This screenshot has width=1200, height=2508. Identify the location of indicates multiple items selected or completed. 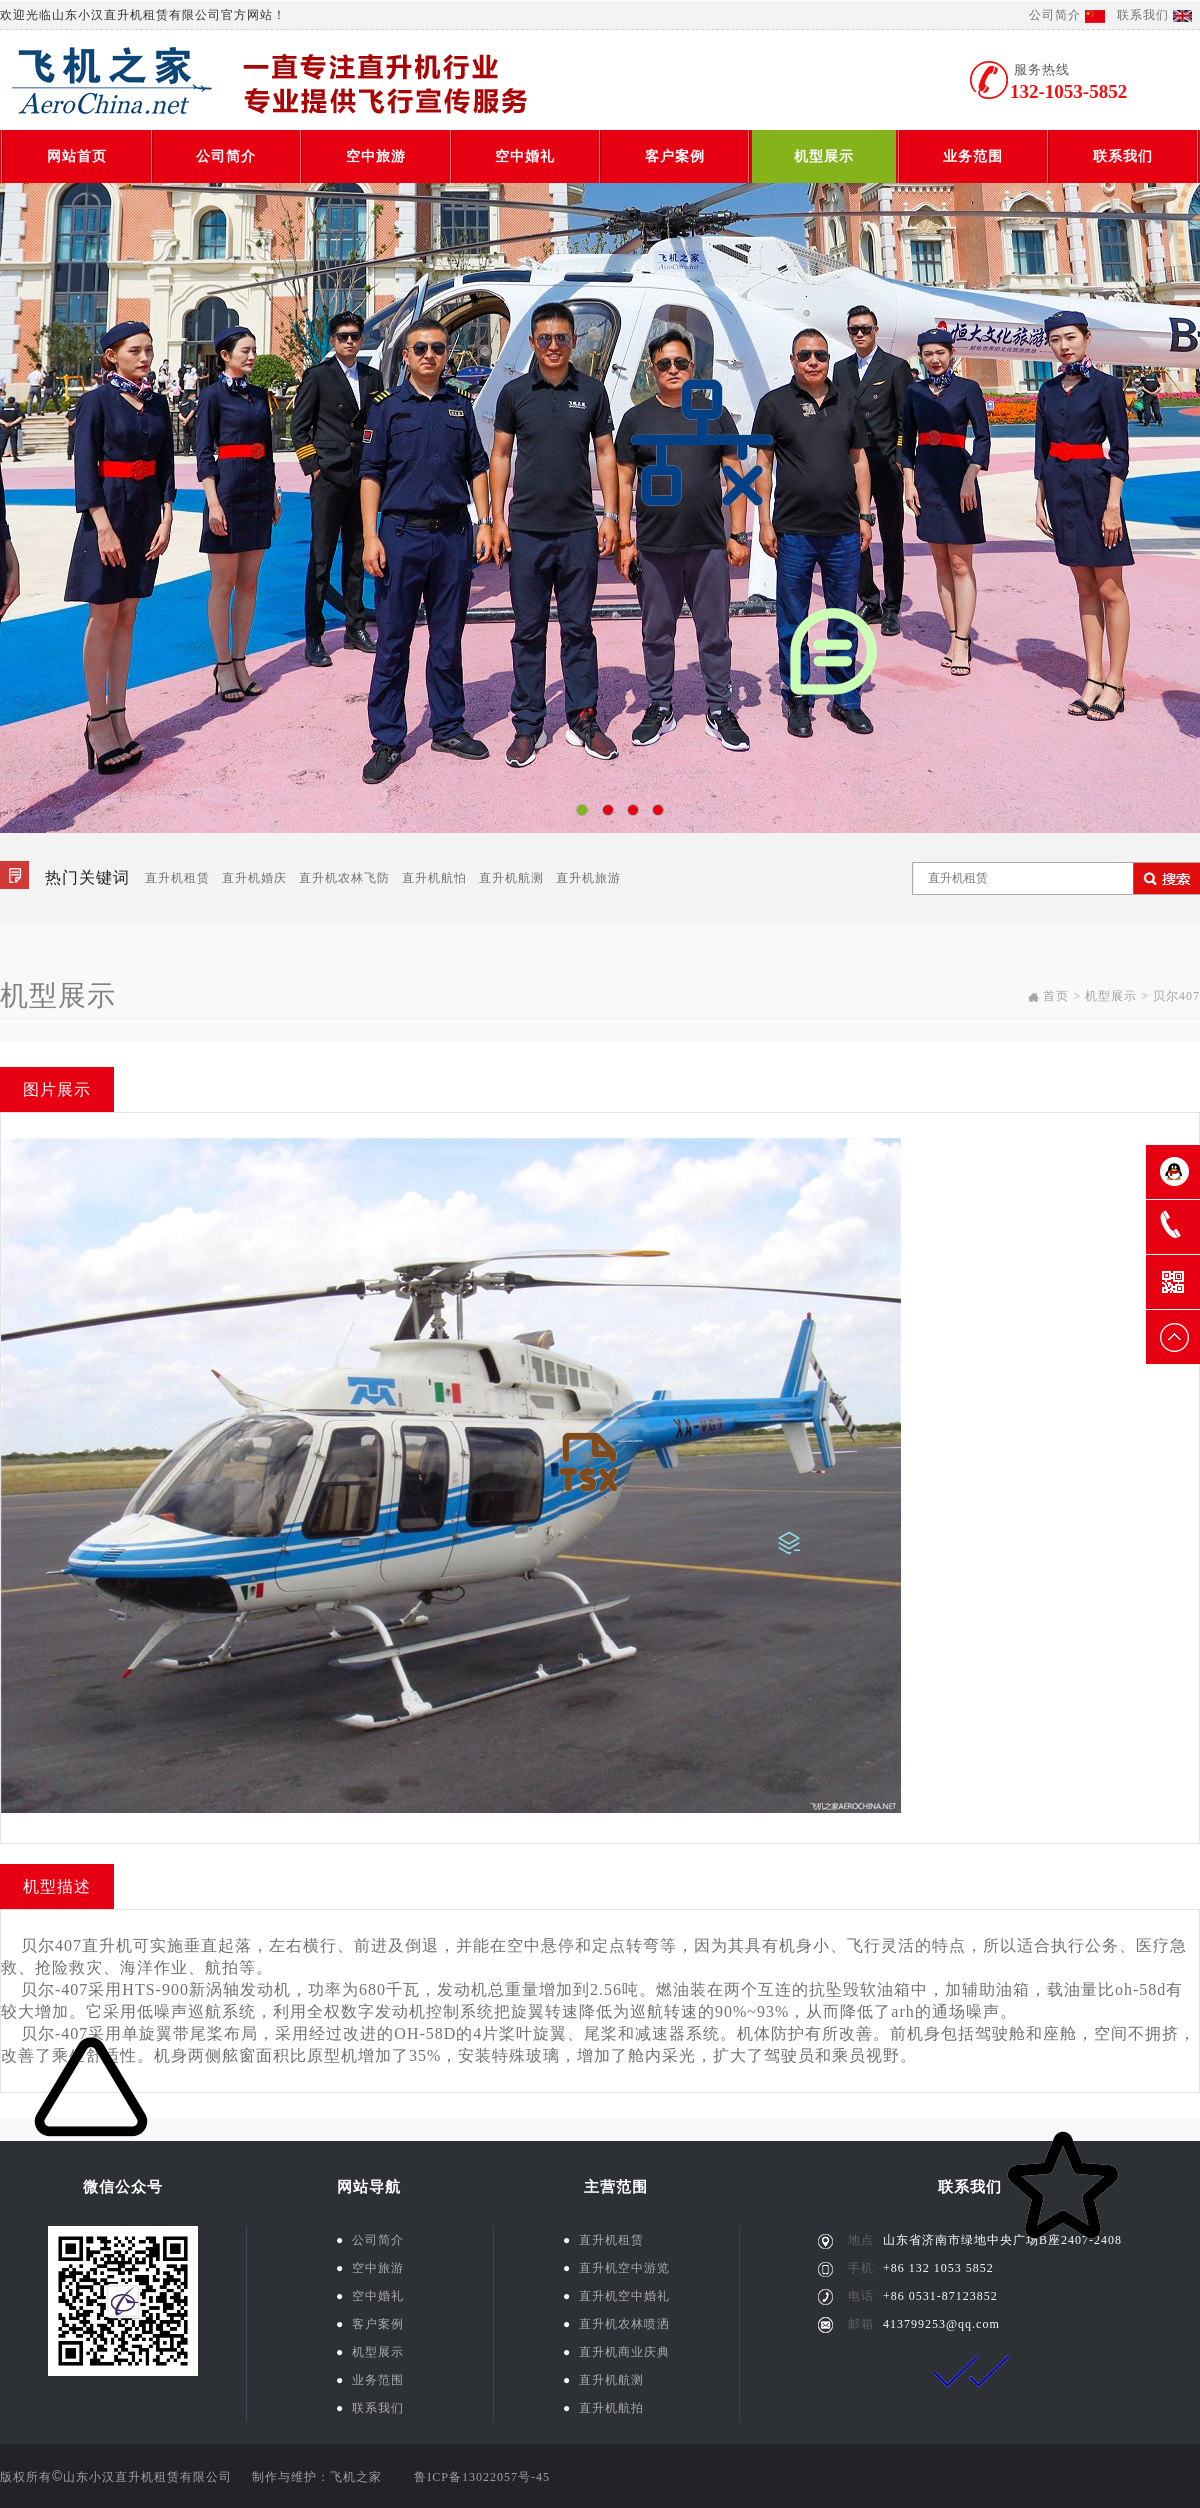
(971, 2372).